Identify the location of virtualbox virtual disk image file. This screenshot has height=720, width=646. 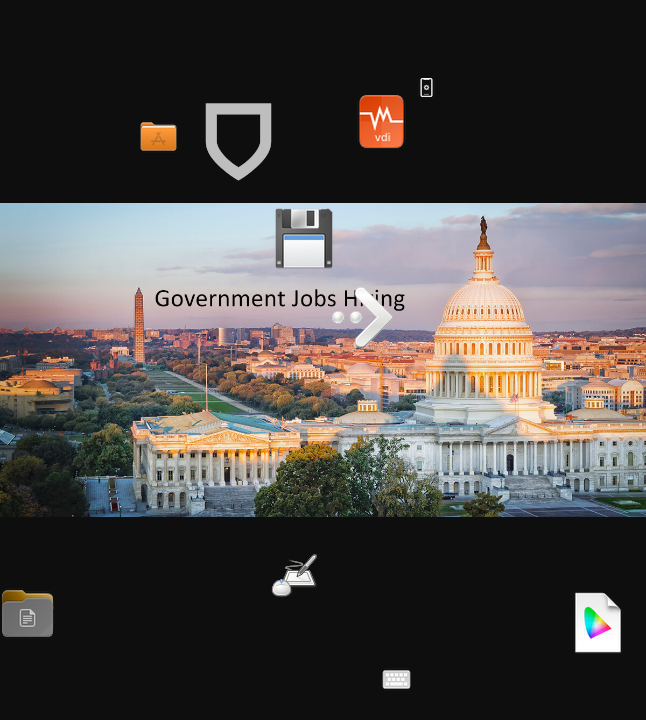
(381, 121).